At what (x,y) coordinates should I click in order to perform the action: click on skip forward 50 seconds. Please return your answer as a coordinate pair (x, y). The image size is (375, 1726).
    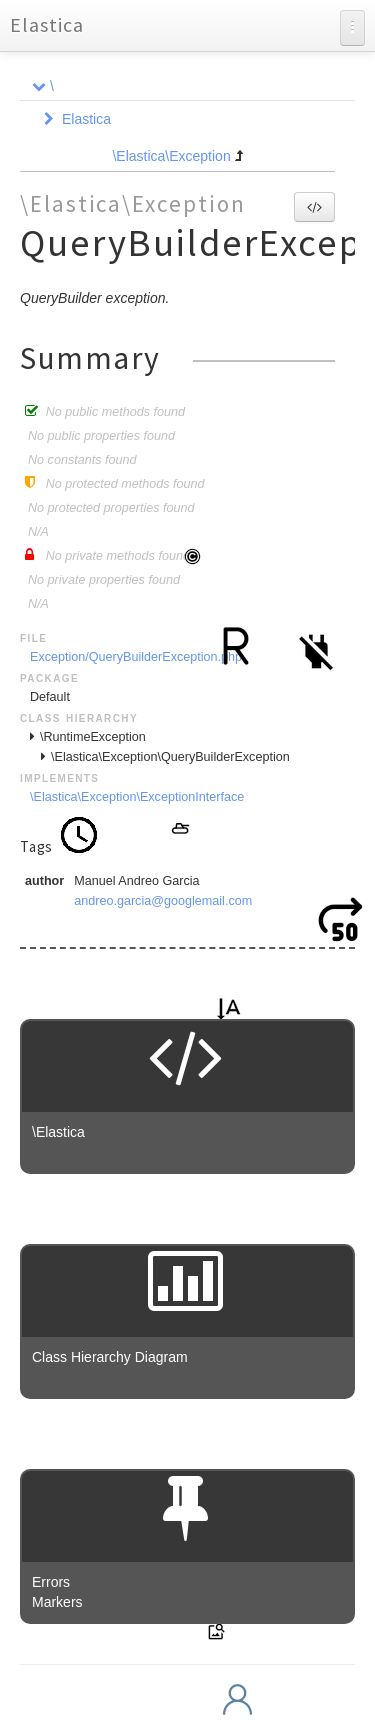
    Looking at the image, I should click on (341, 920).